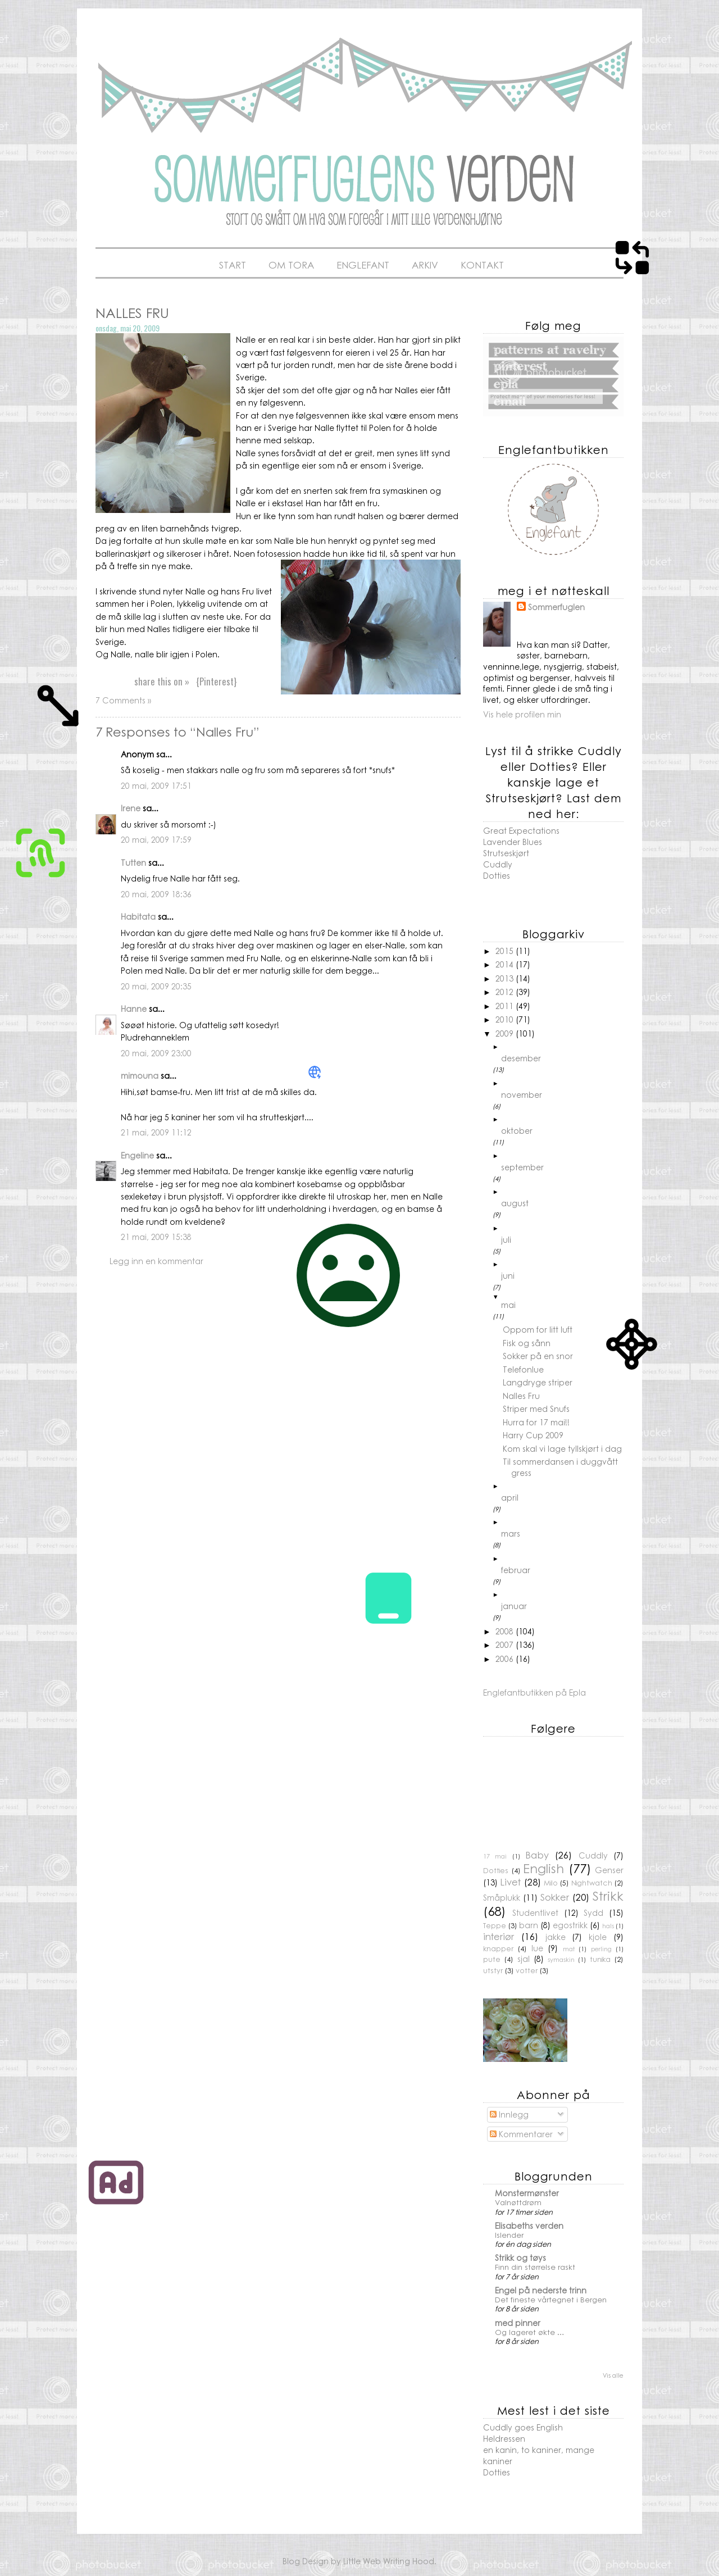  Describe the element at coordinates (388, 1598) in the screenshot. I see `view on tablet device` at that location.